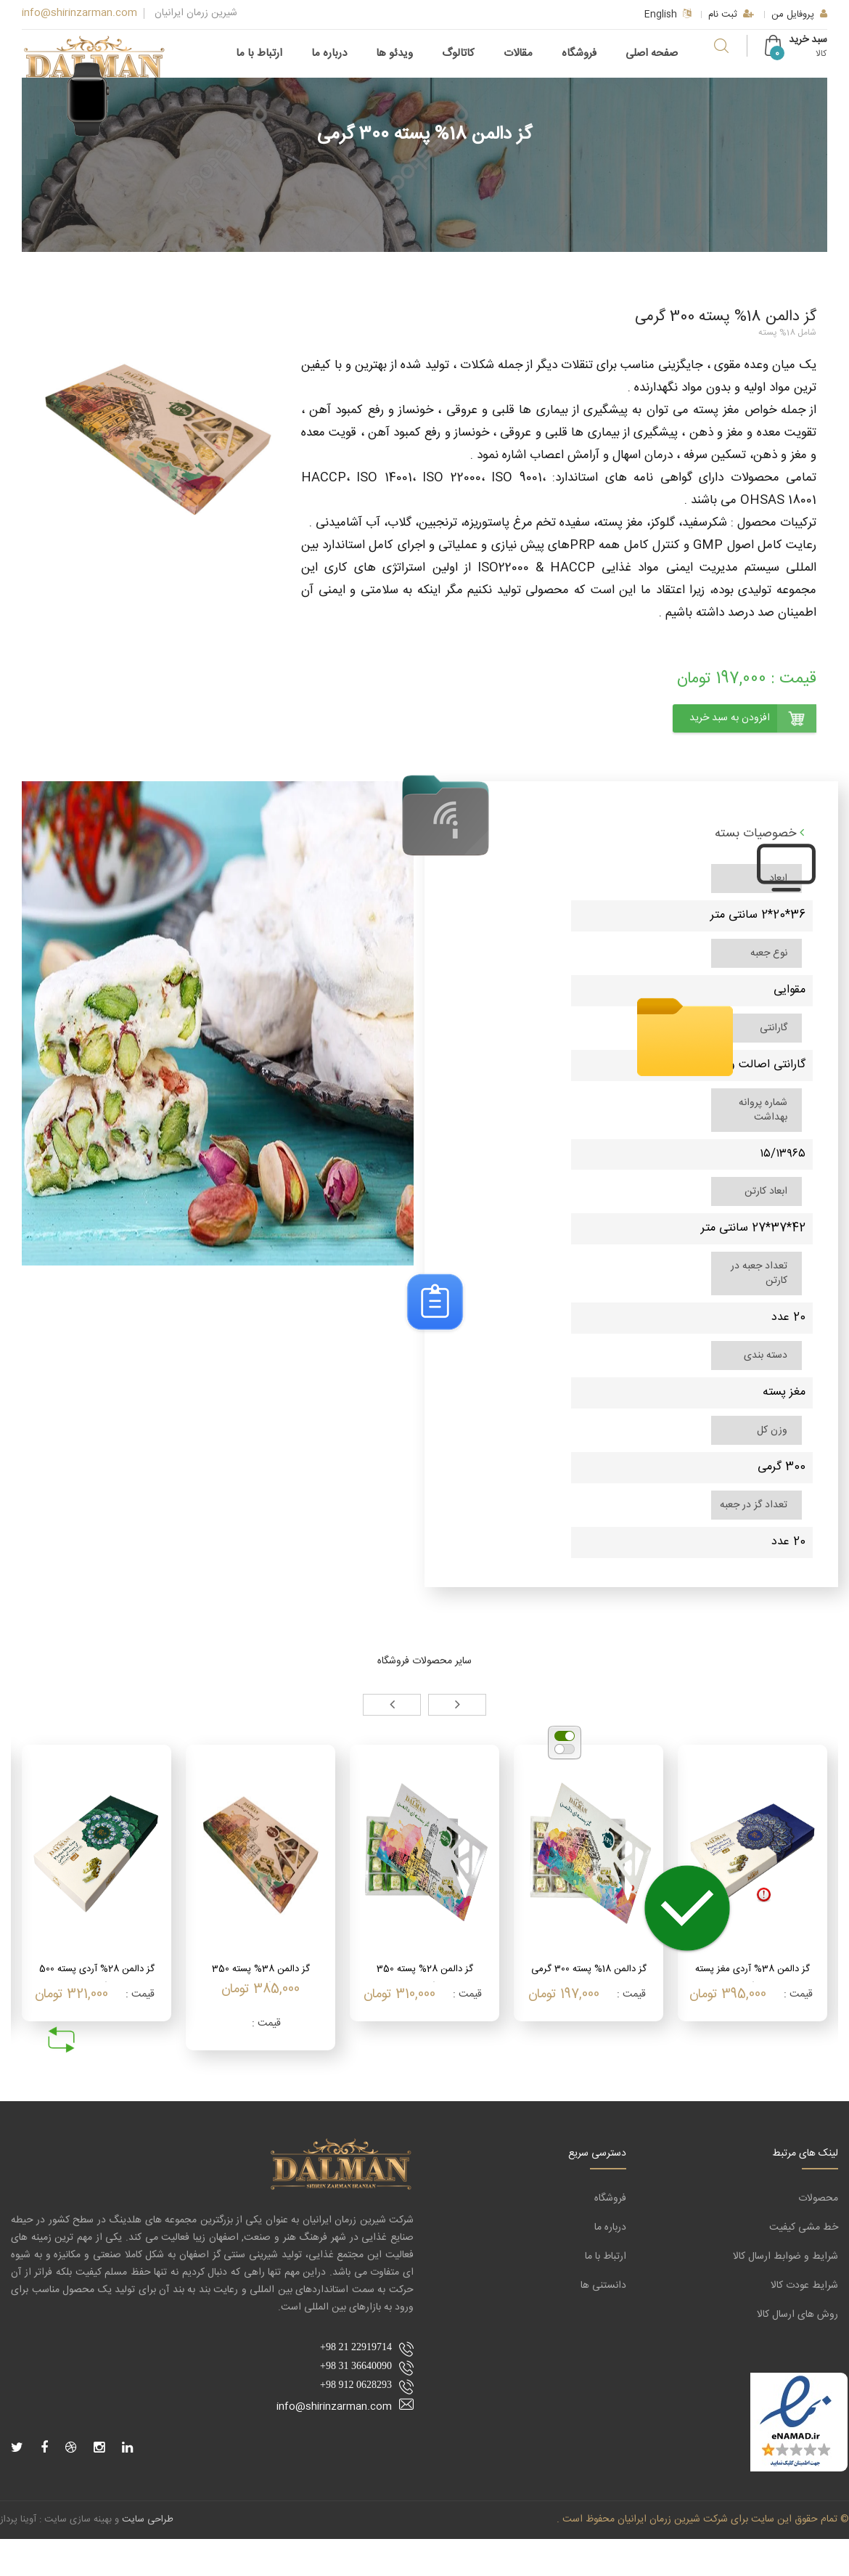 This screenshot has width=849, height=2576. What do you see at coordinates (435, 1303) in the screenshot?
I see `access clipboard manager settings` at bounding box center [435, 1303].